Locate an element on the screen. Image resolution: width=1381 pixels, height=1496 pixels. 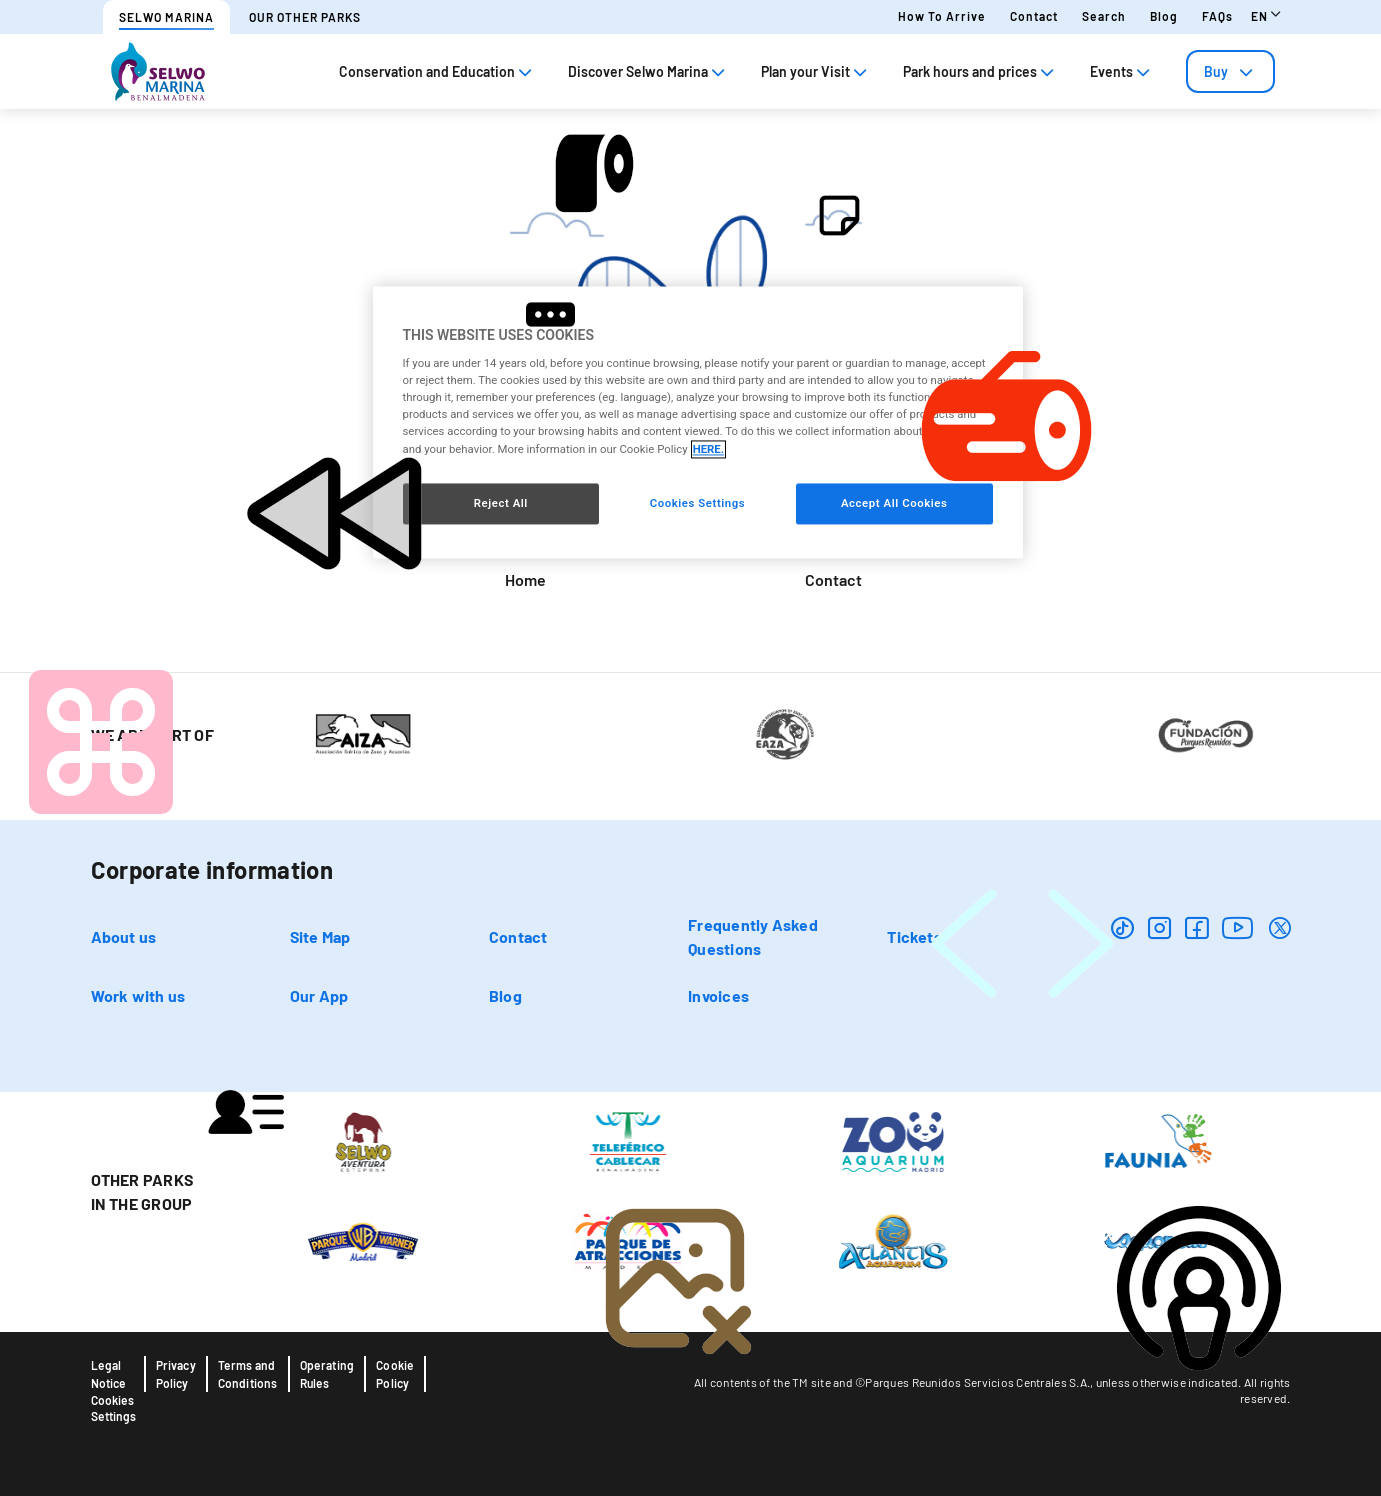
create a new note is located at coordinates (839, 215).